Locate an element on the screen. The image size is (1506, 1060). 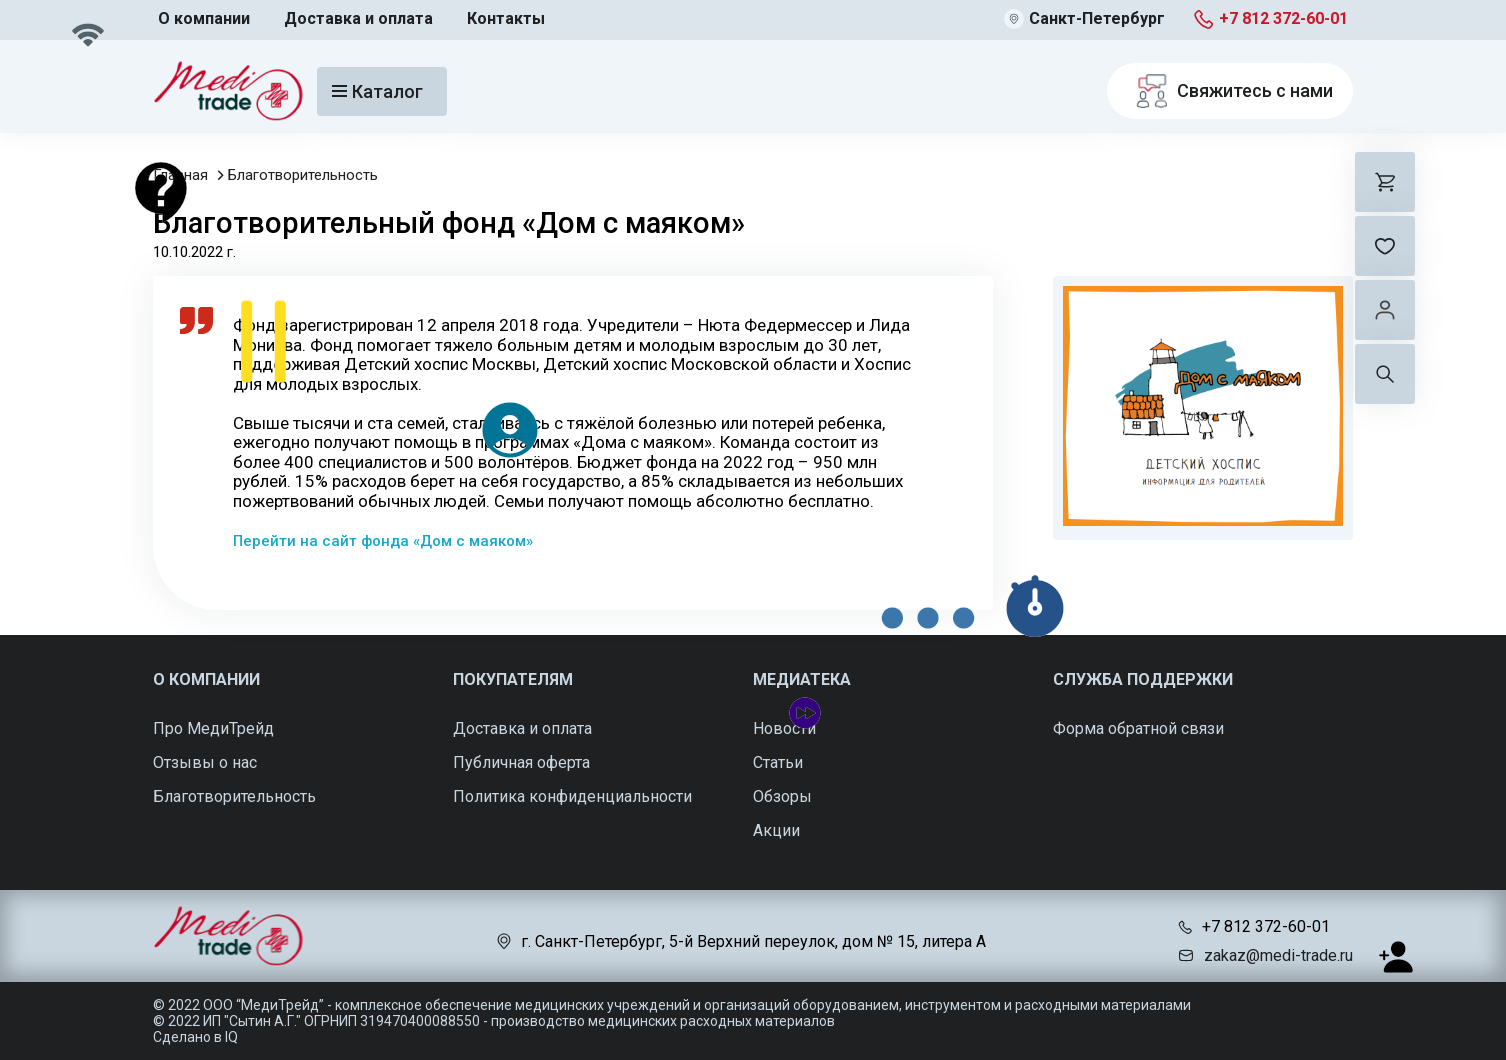
indicates active wifi connection is located at coordinates (88, 35).